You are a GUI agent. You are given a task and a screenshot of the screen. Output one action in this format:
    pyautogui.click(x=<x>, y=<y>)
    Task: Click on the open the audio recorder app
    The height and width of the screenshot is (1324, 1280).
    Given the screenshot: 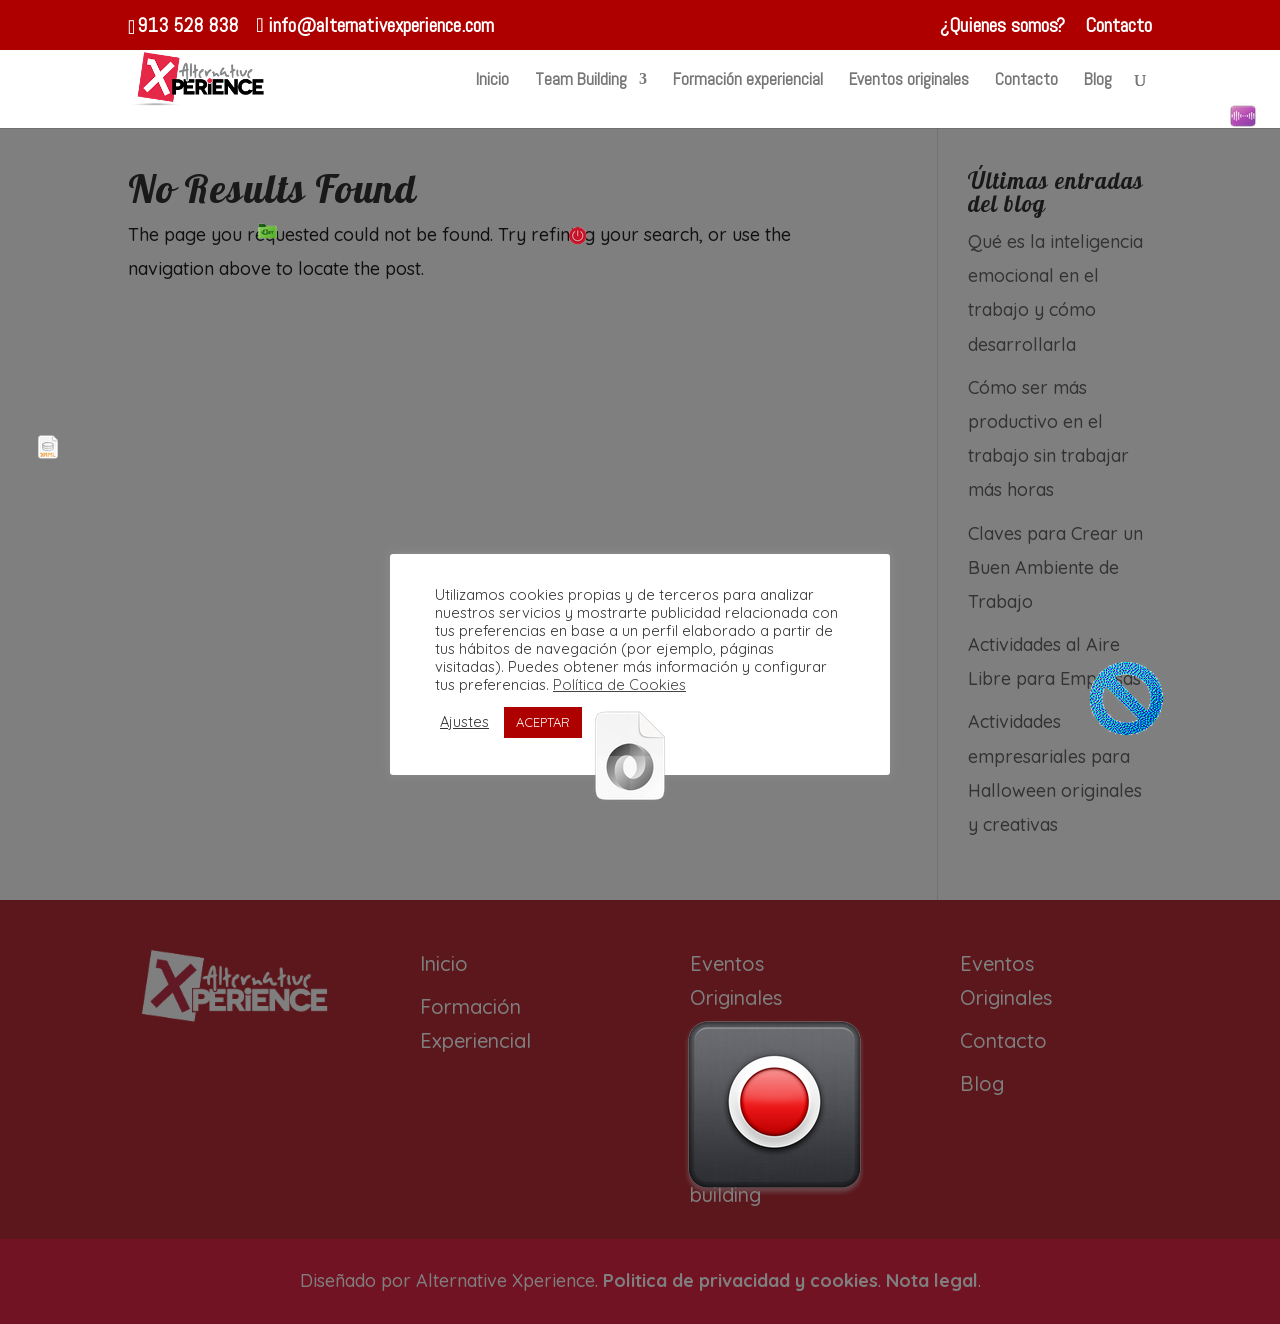 What is the action you would take?
    pyautogui.click(x=1243, y=116)
    